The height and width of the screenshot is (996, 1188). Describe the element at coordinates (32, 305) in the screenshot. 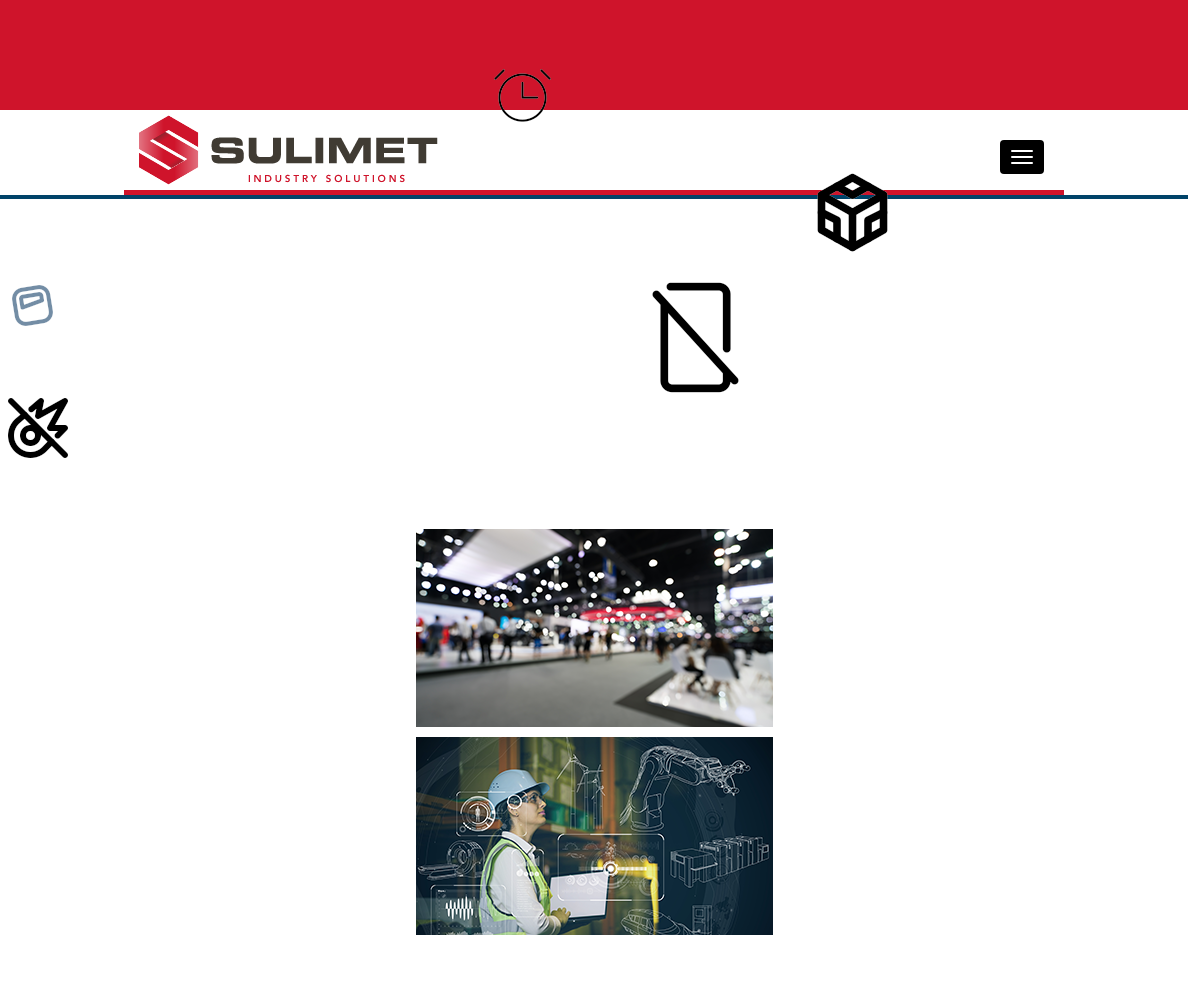

I see `headless ui library logo` at that location.